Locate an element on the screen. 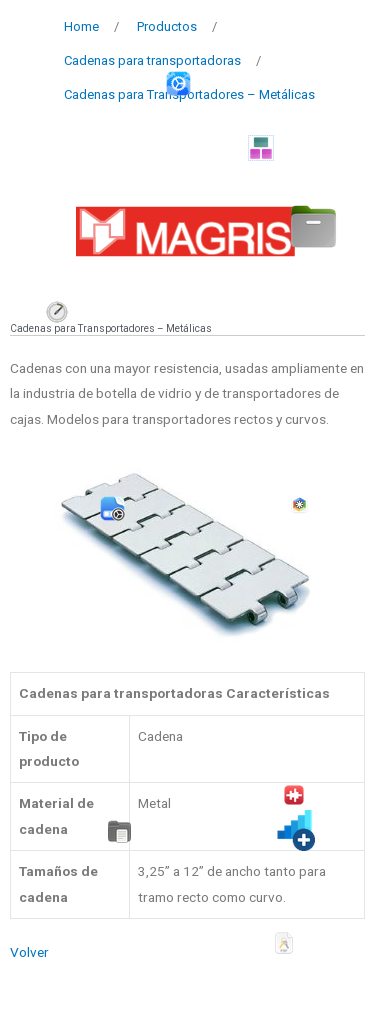  open system profiler application is located at coordinates (112, 508).